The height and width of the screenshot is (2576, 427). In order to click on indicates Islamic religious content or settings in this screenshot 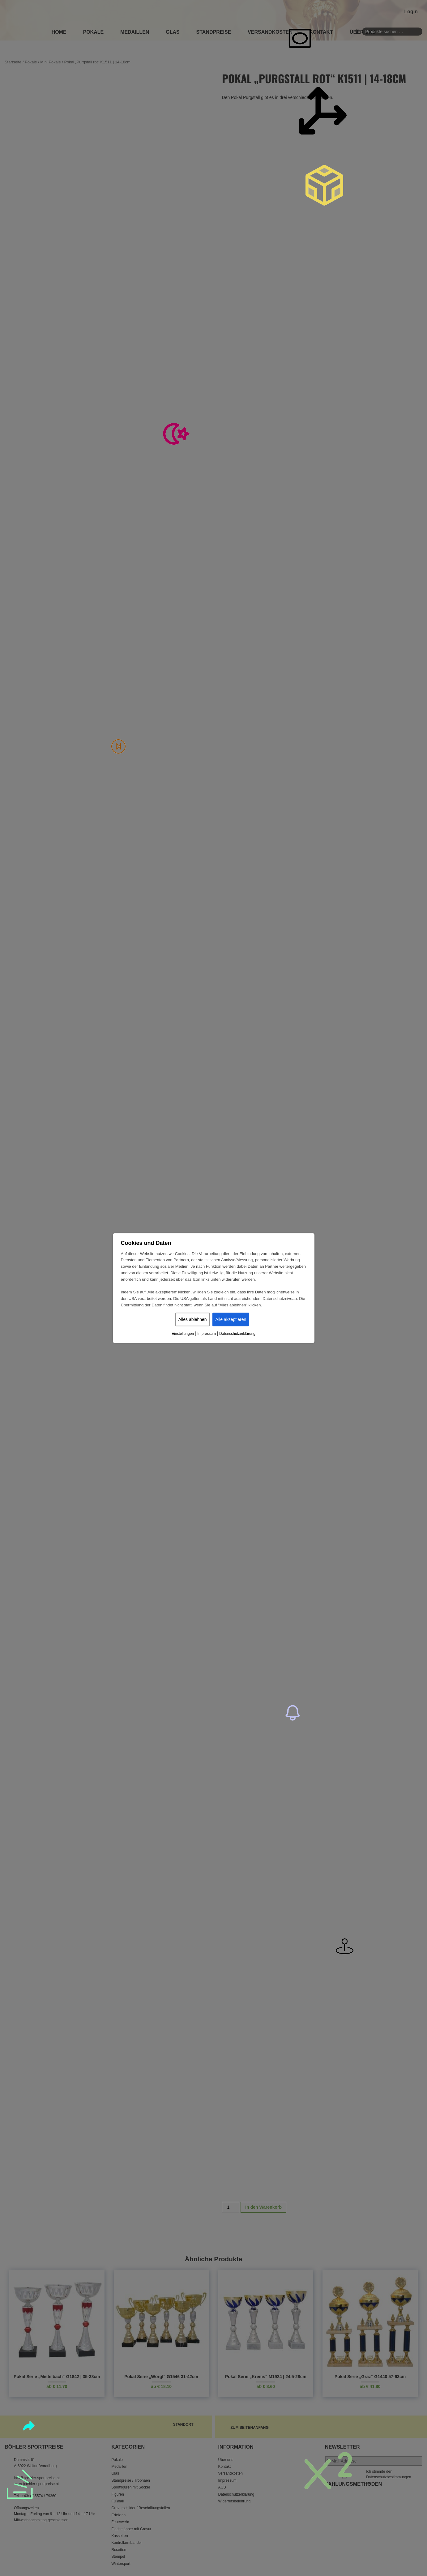, I will do `click(176, 434)`.